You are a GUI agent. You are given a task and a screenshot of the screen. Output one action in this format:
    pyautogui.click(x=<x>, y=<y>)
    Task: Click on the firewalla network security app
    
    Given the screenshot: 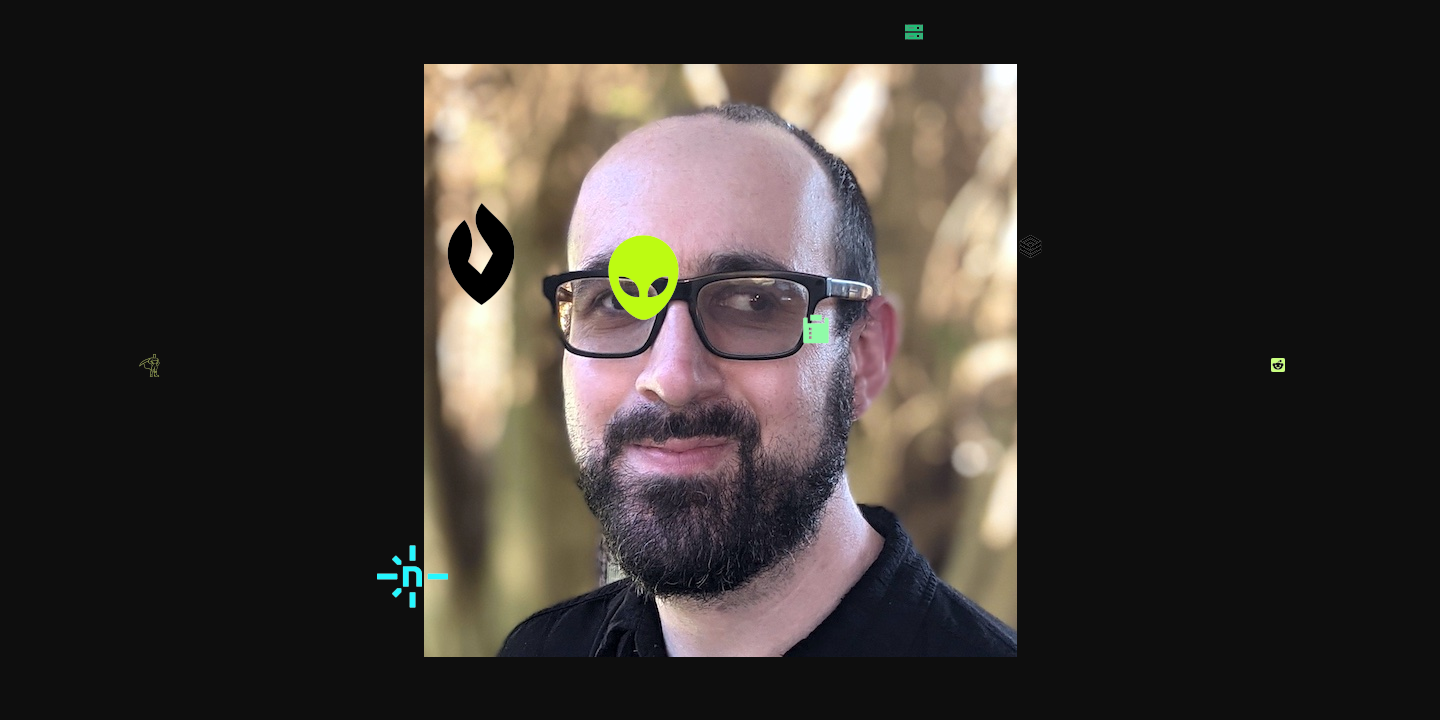 What is the action you would take?
    pyautogui.click(x=481, y=254)
    